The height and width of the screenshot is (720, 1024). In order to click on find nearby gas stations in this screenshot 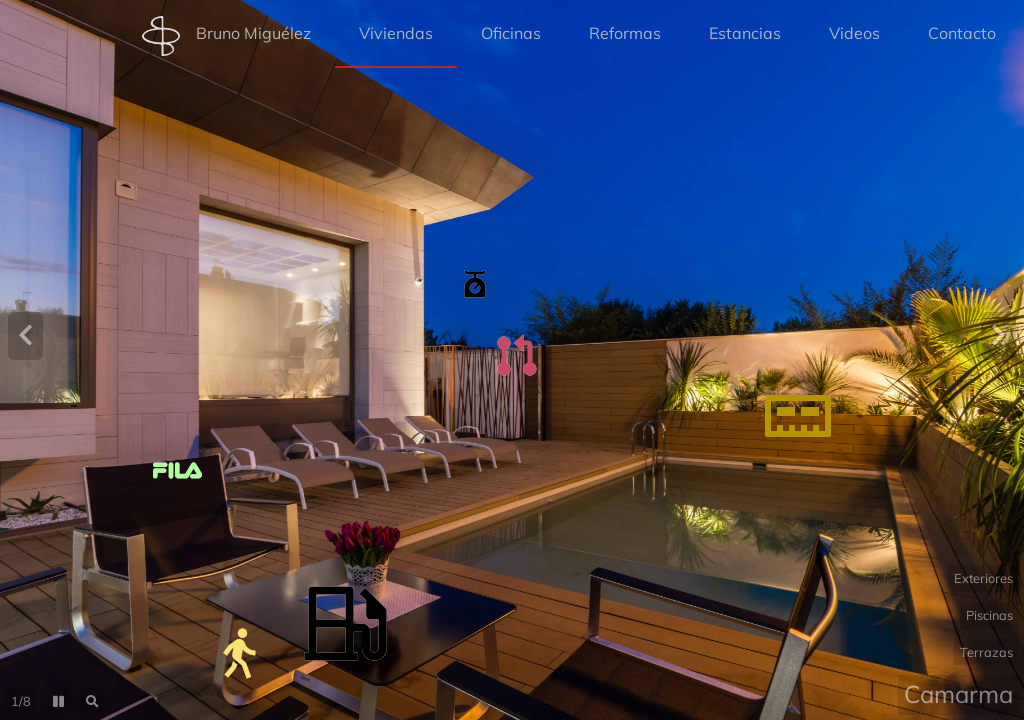, I will do `click(345, 623)`.